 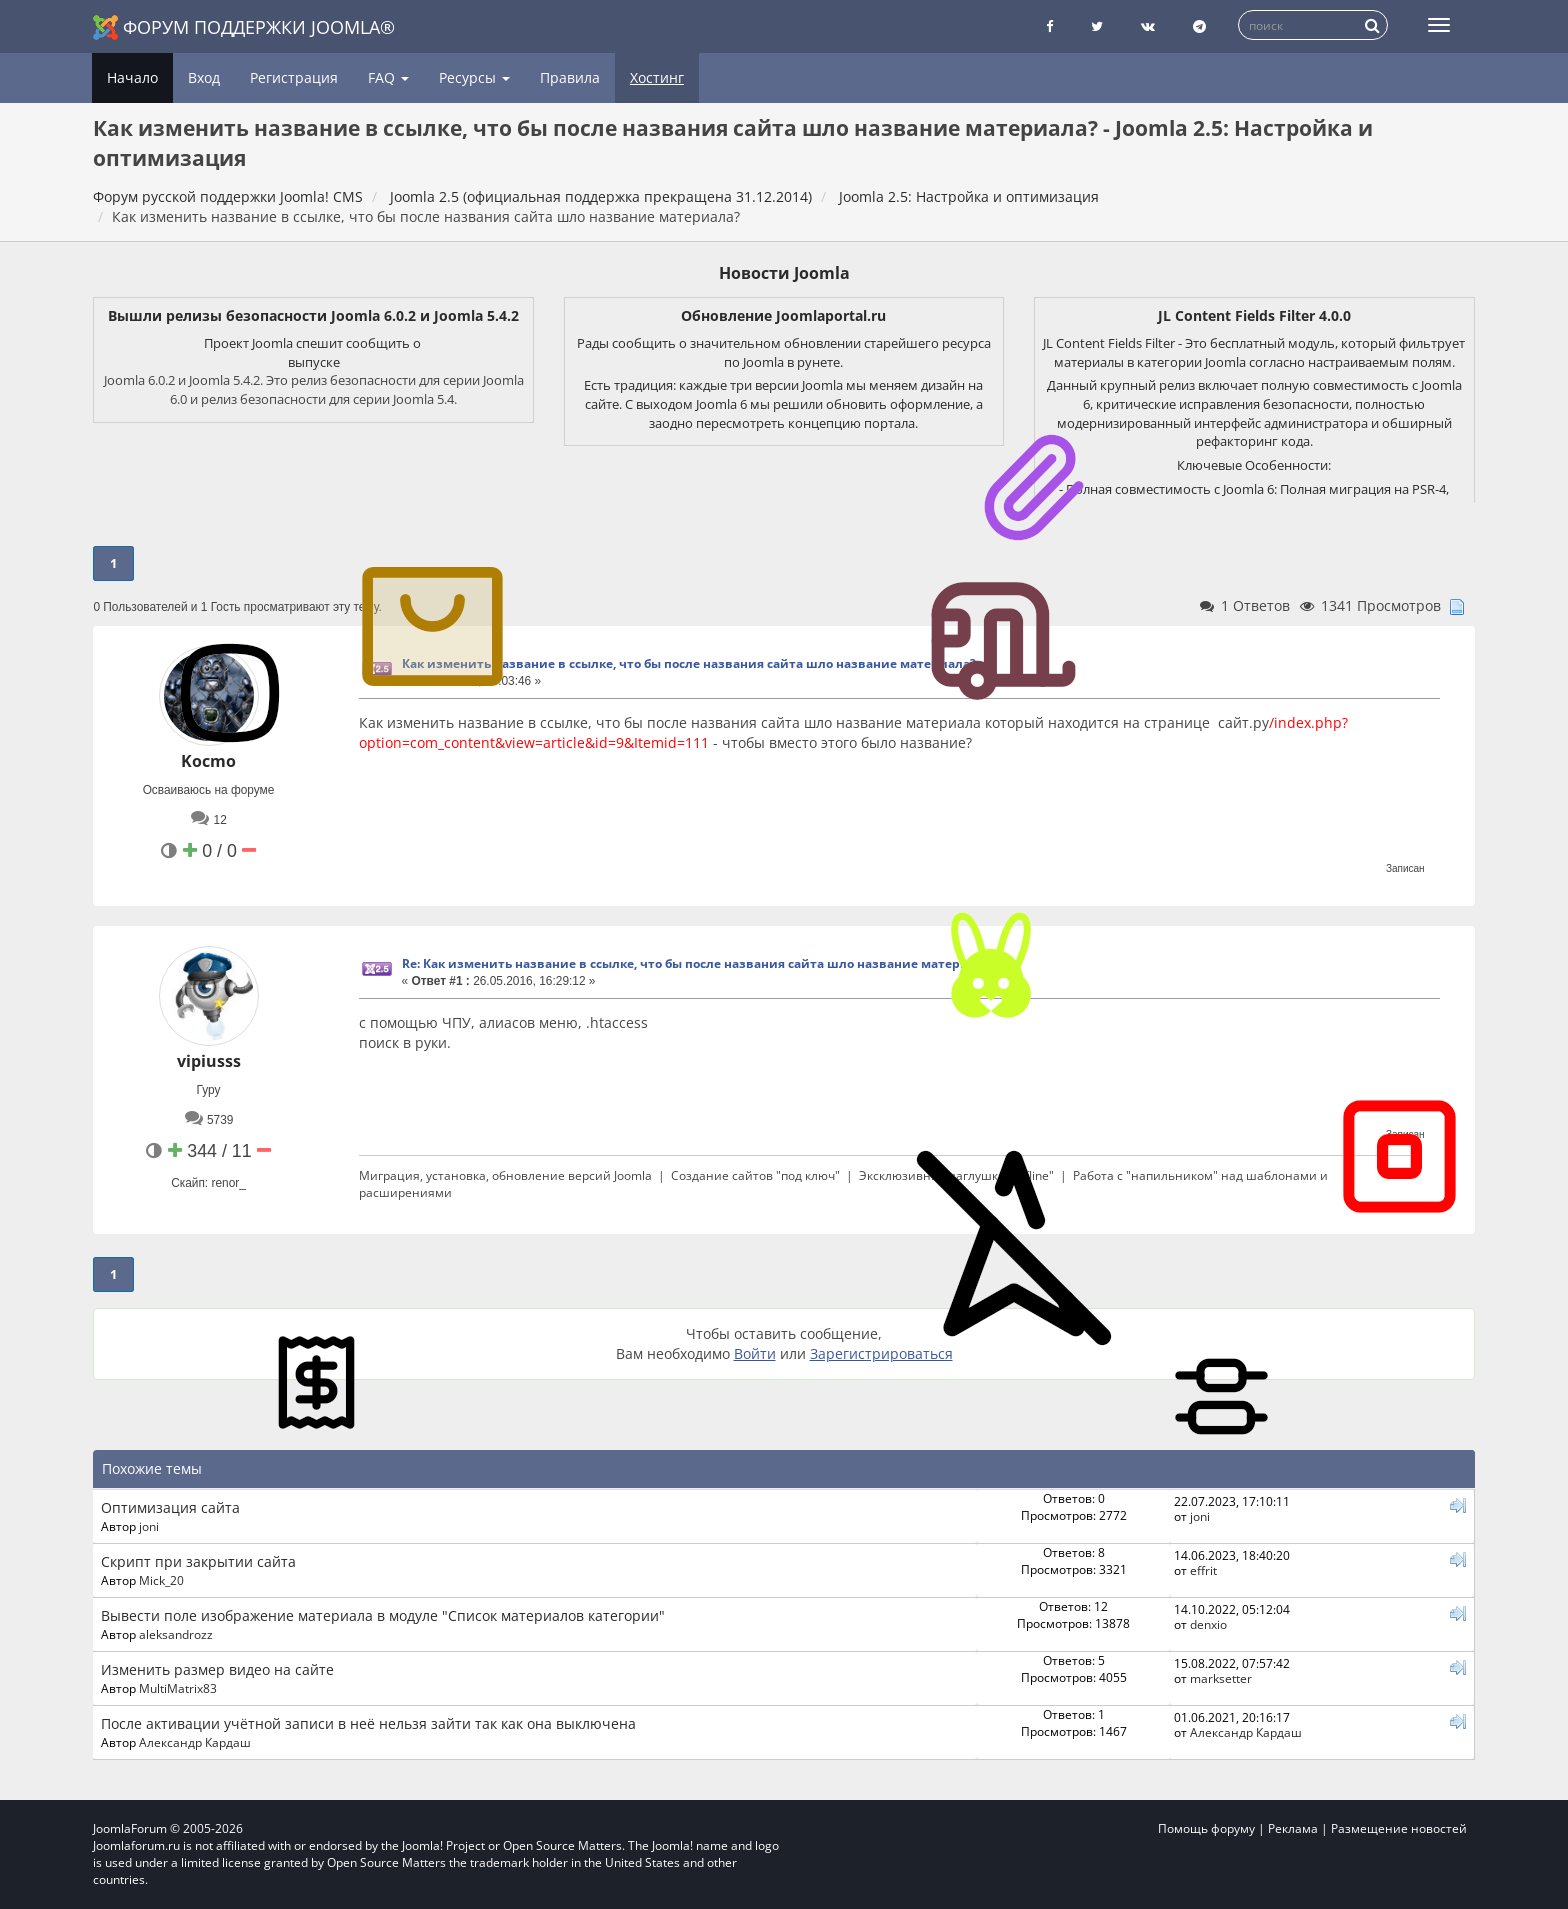 What do you see at coordinates (230, 693) in the screenshot?
I see `placeholder shape for app icons or thumbnails` at bounding box center [230, 693].